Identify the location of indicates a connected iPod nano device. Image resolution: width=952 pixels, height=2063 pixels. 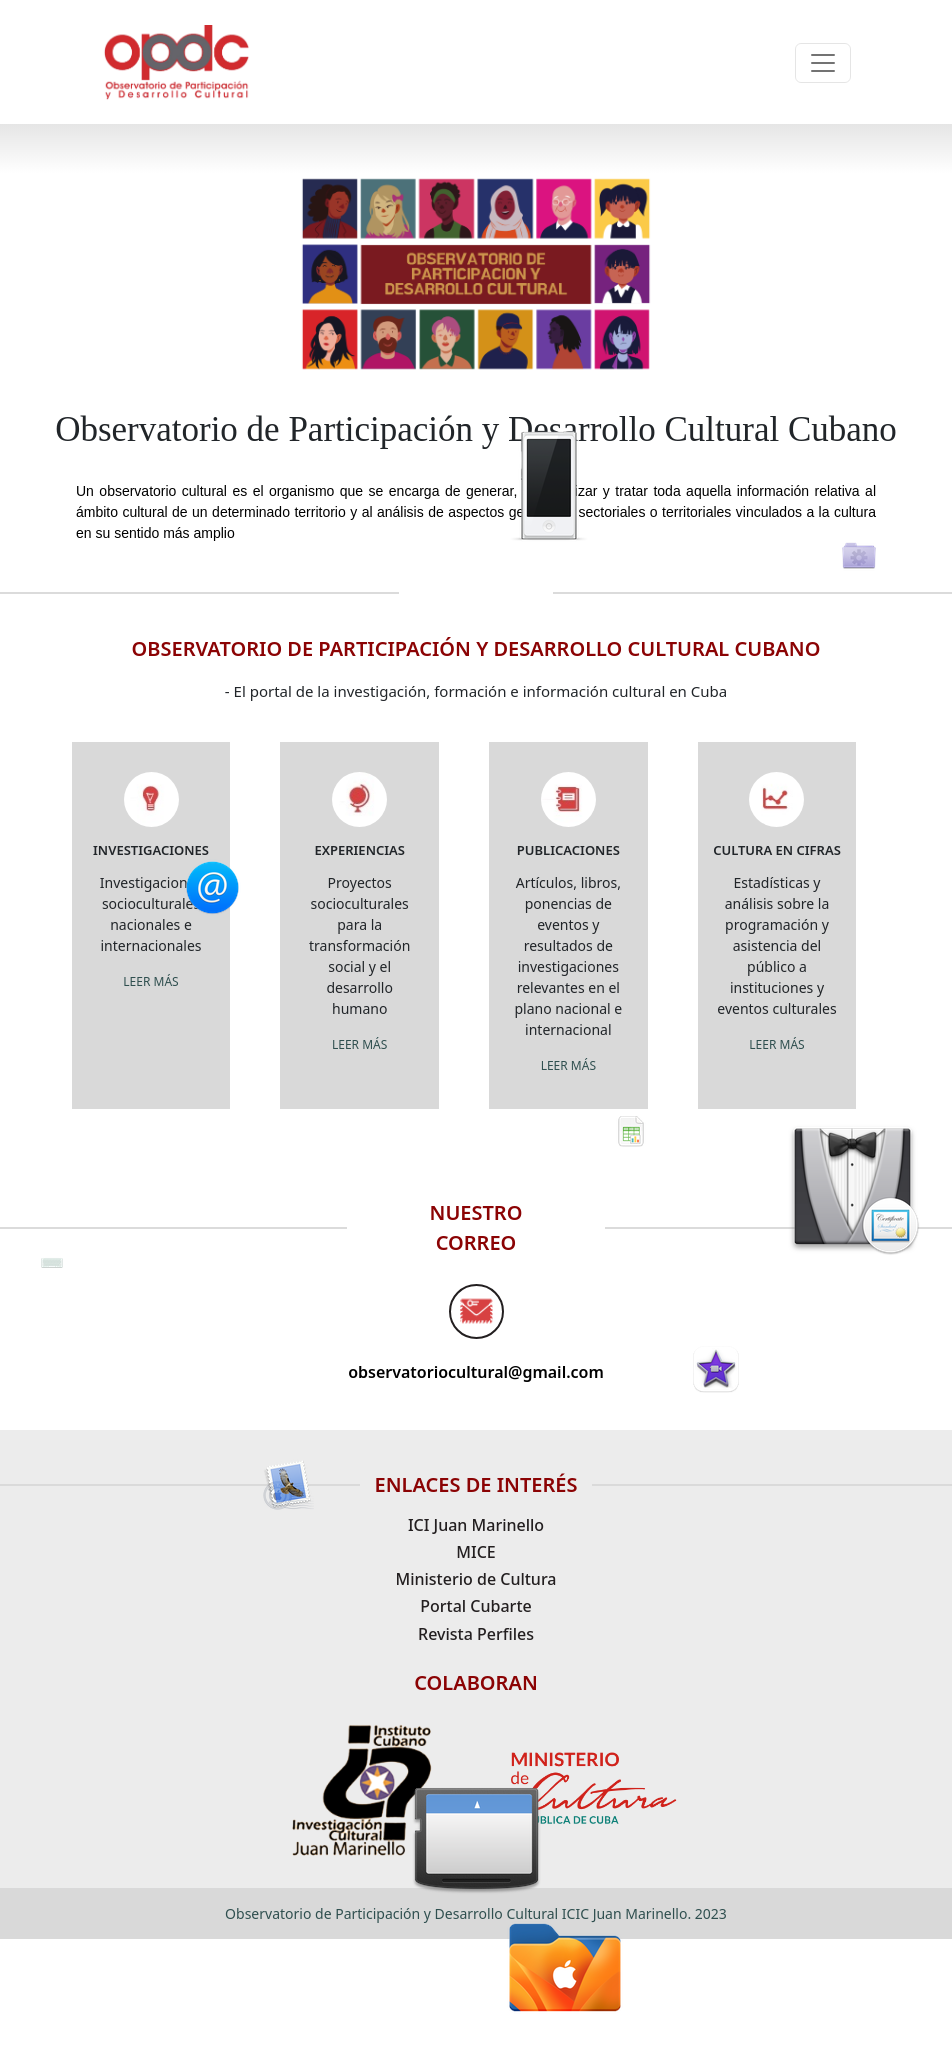
(549, 486).